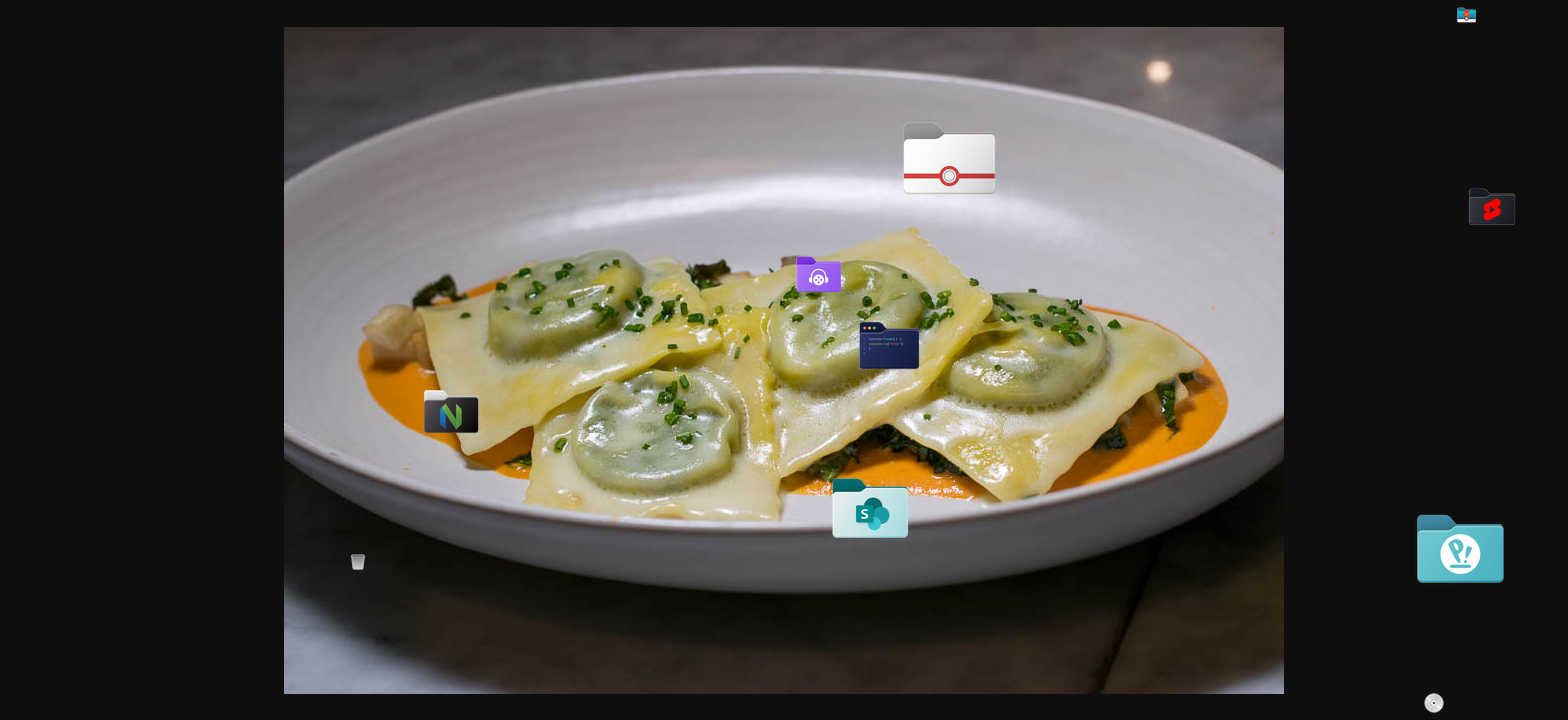 The image size is (1568, 720). What do you see at coordinates (1434, 703) in the screenshot?
I see `audio CD detected in disc drive` at bounding box center [1434, 703].